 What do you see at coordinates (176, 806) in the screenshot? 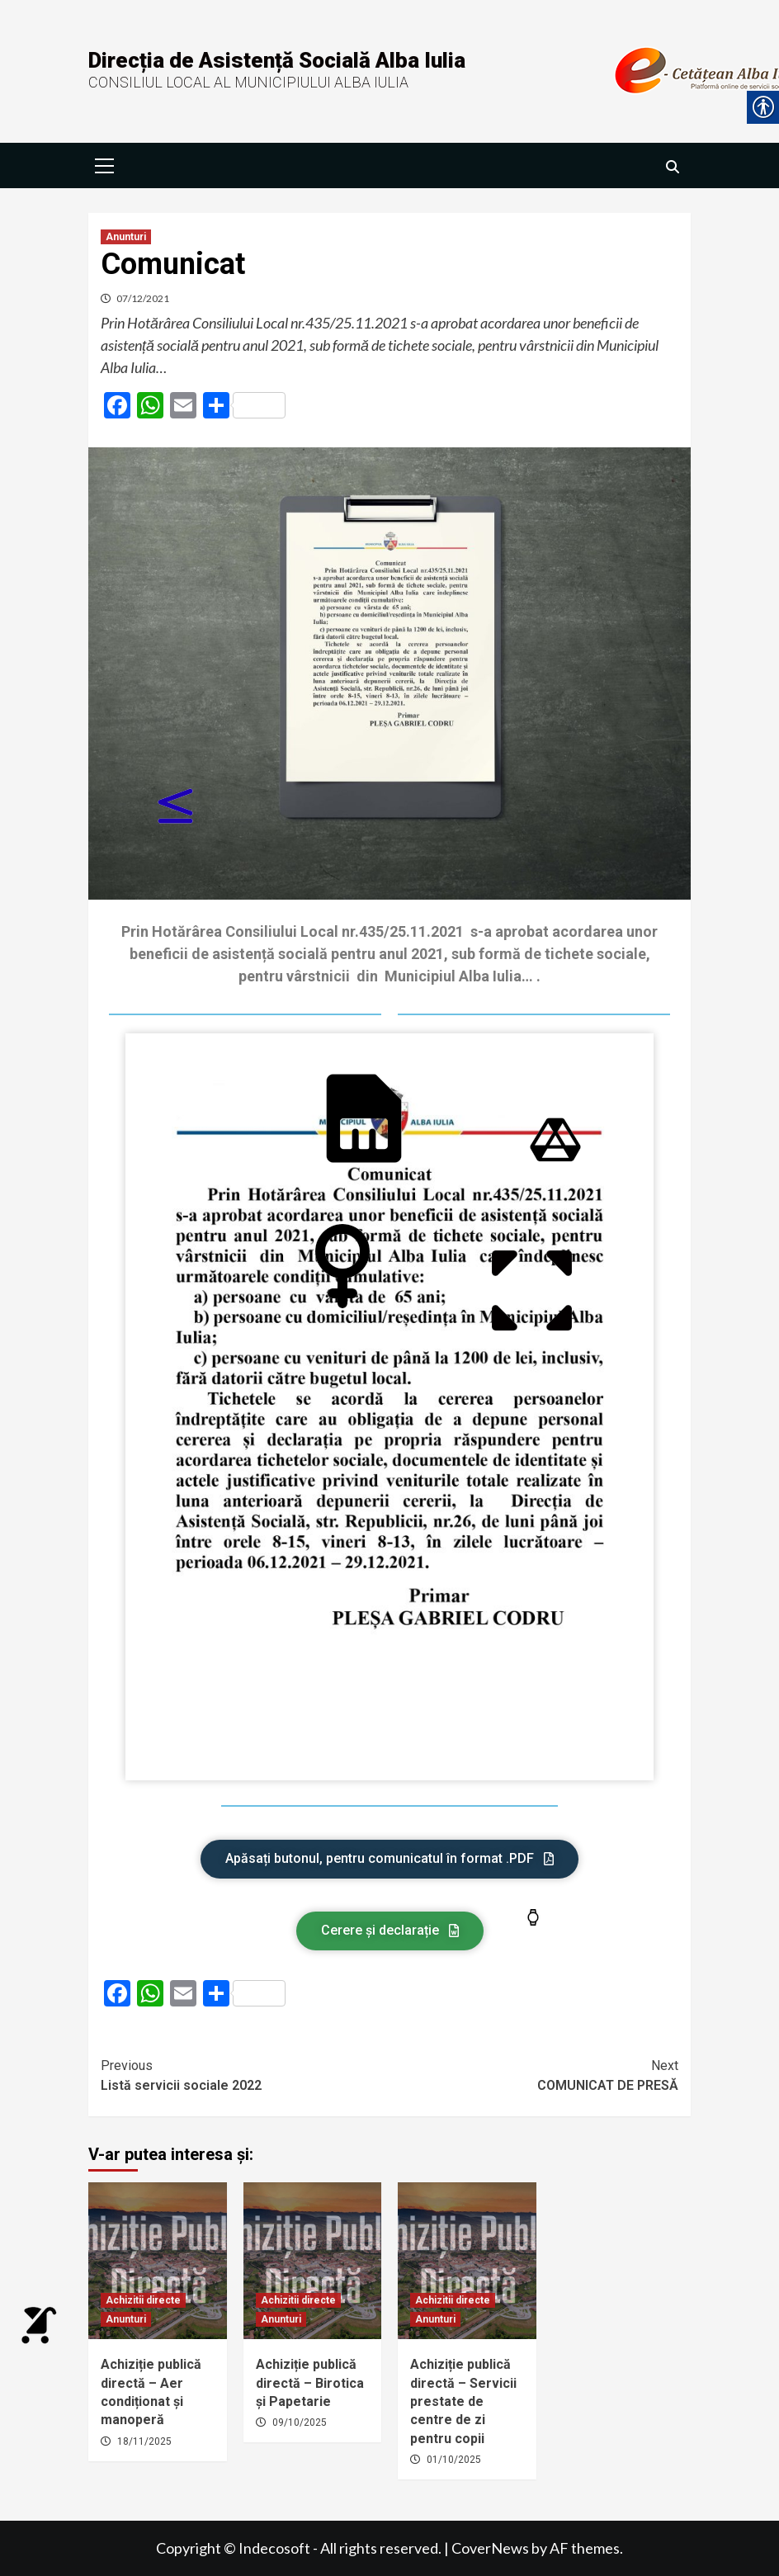
I see `less than or equal to comparison operator` at bounding box center [176, 806].